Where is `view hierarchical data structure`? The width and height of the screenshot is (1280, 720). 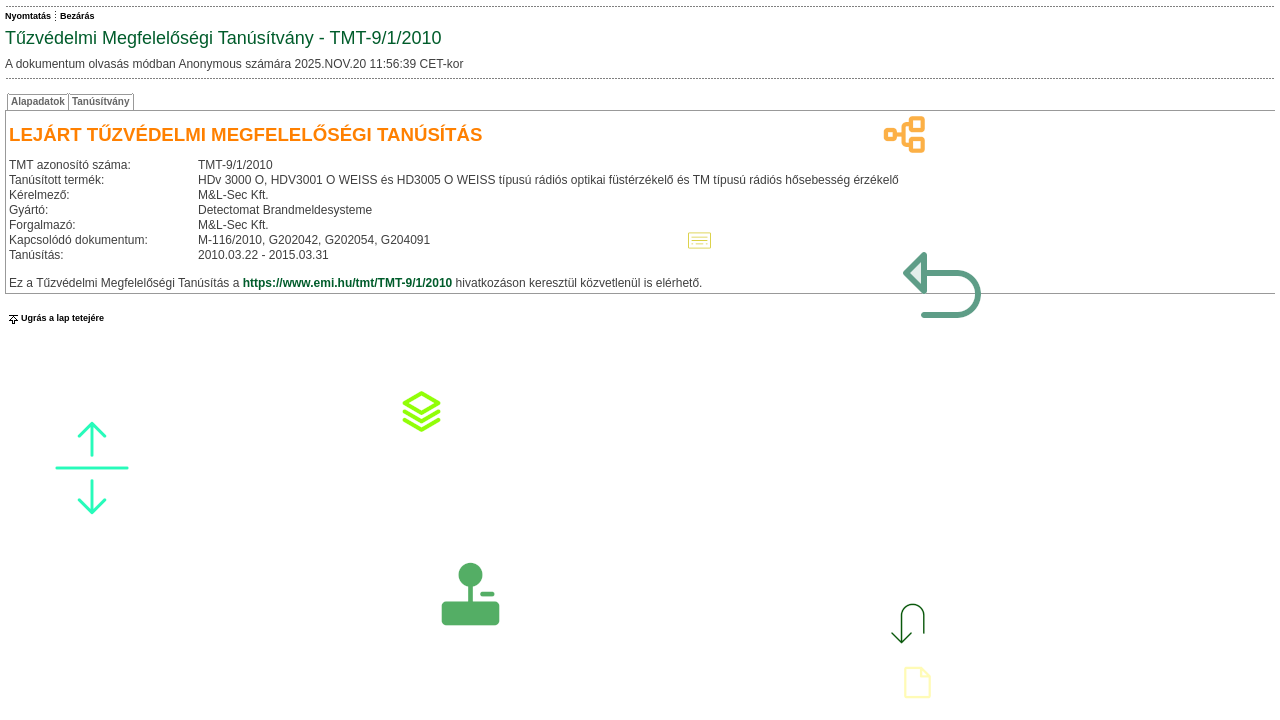 view hierarchical data structure is located at coordinates (906, 134).